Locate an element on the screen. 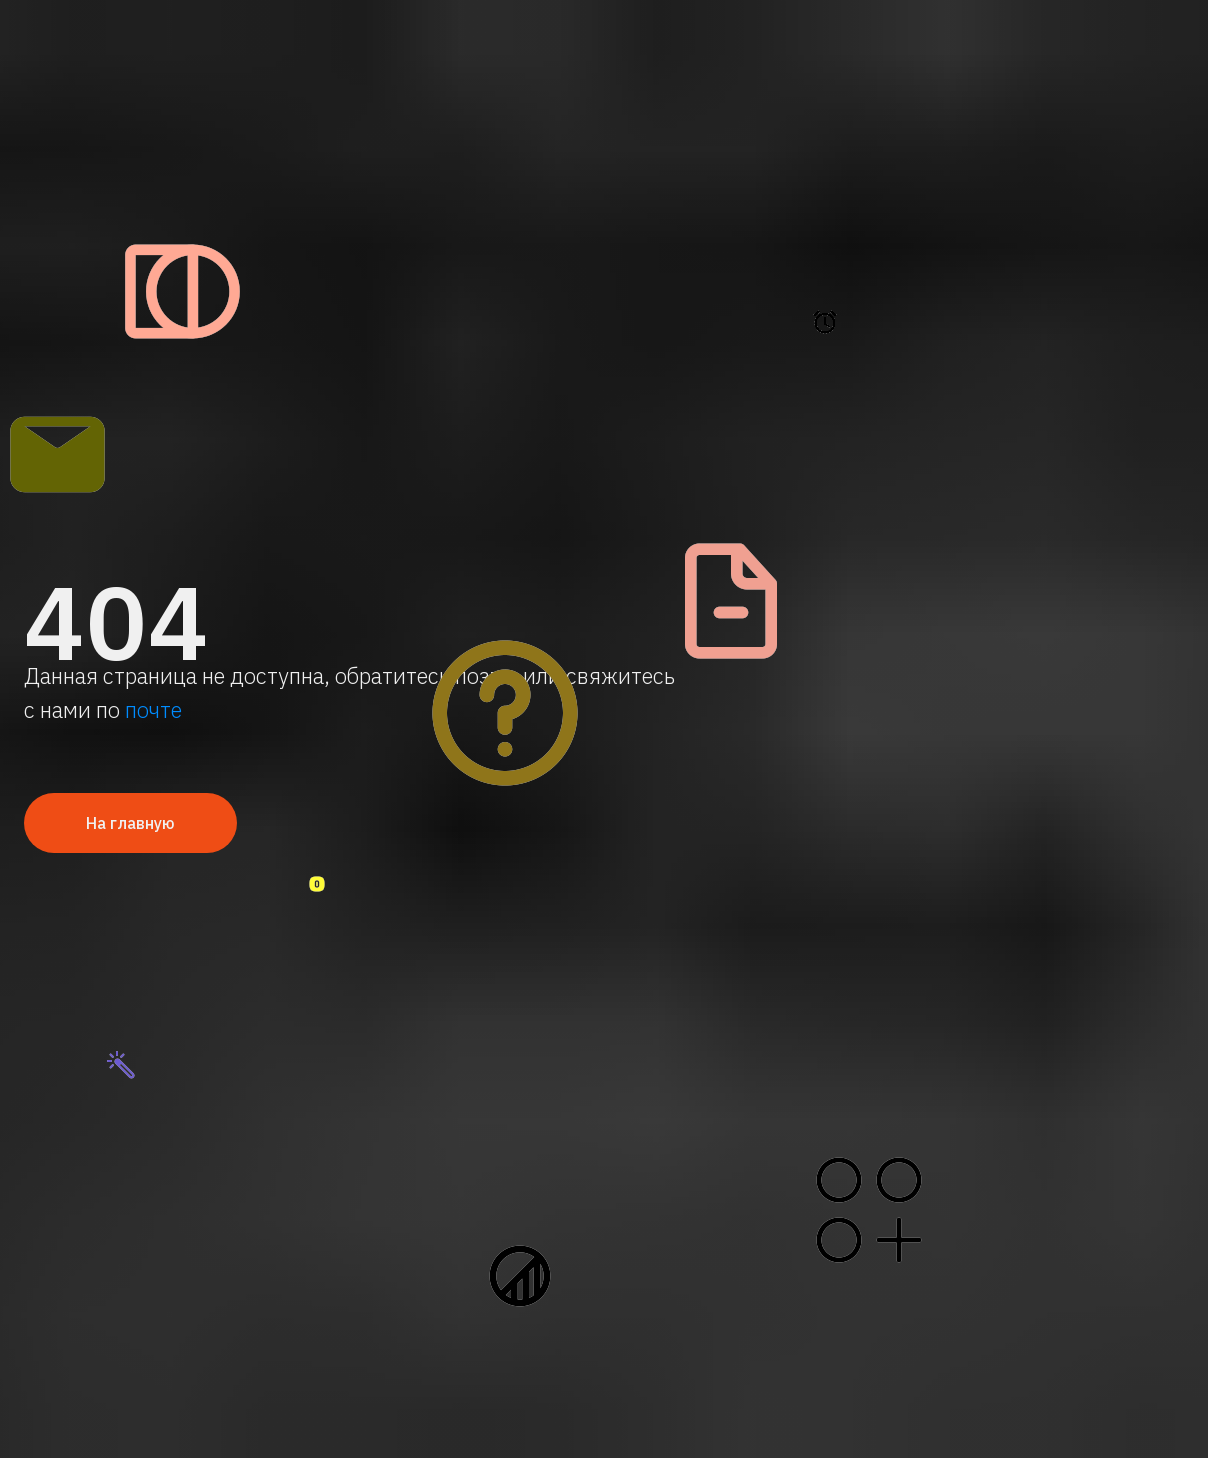 Image resolution: width=1208 pixels, height=1458 pixels. toggle half-tone or contrast display mode is located at coordinates (520, 1276).